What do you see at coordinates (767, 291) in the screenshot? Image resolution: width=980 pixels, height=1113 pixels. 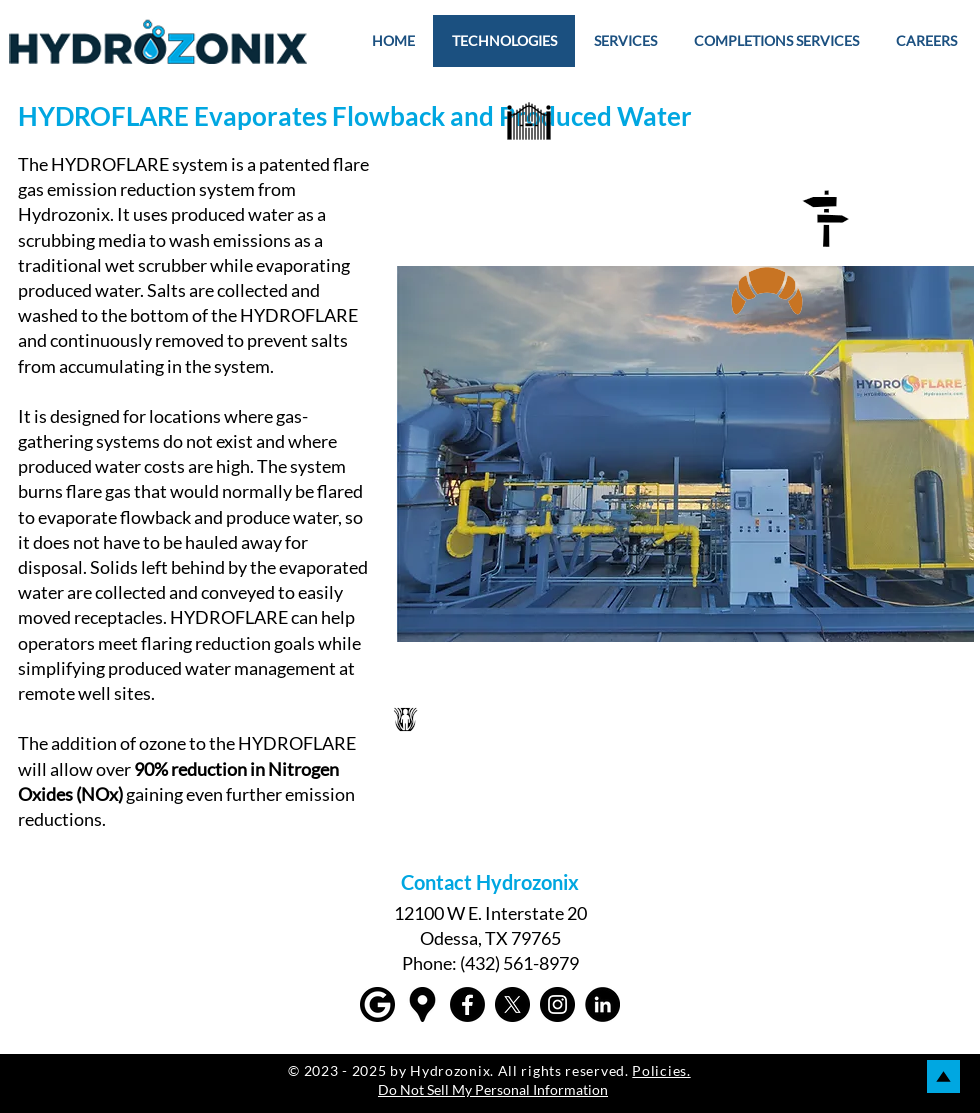 I see `browse bakery or pastry items` at bounding box center [767, 291].